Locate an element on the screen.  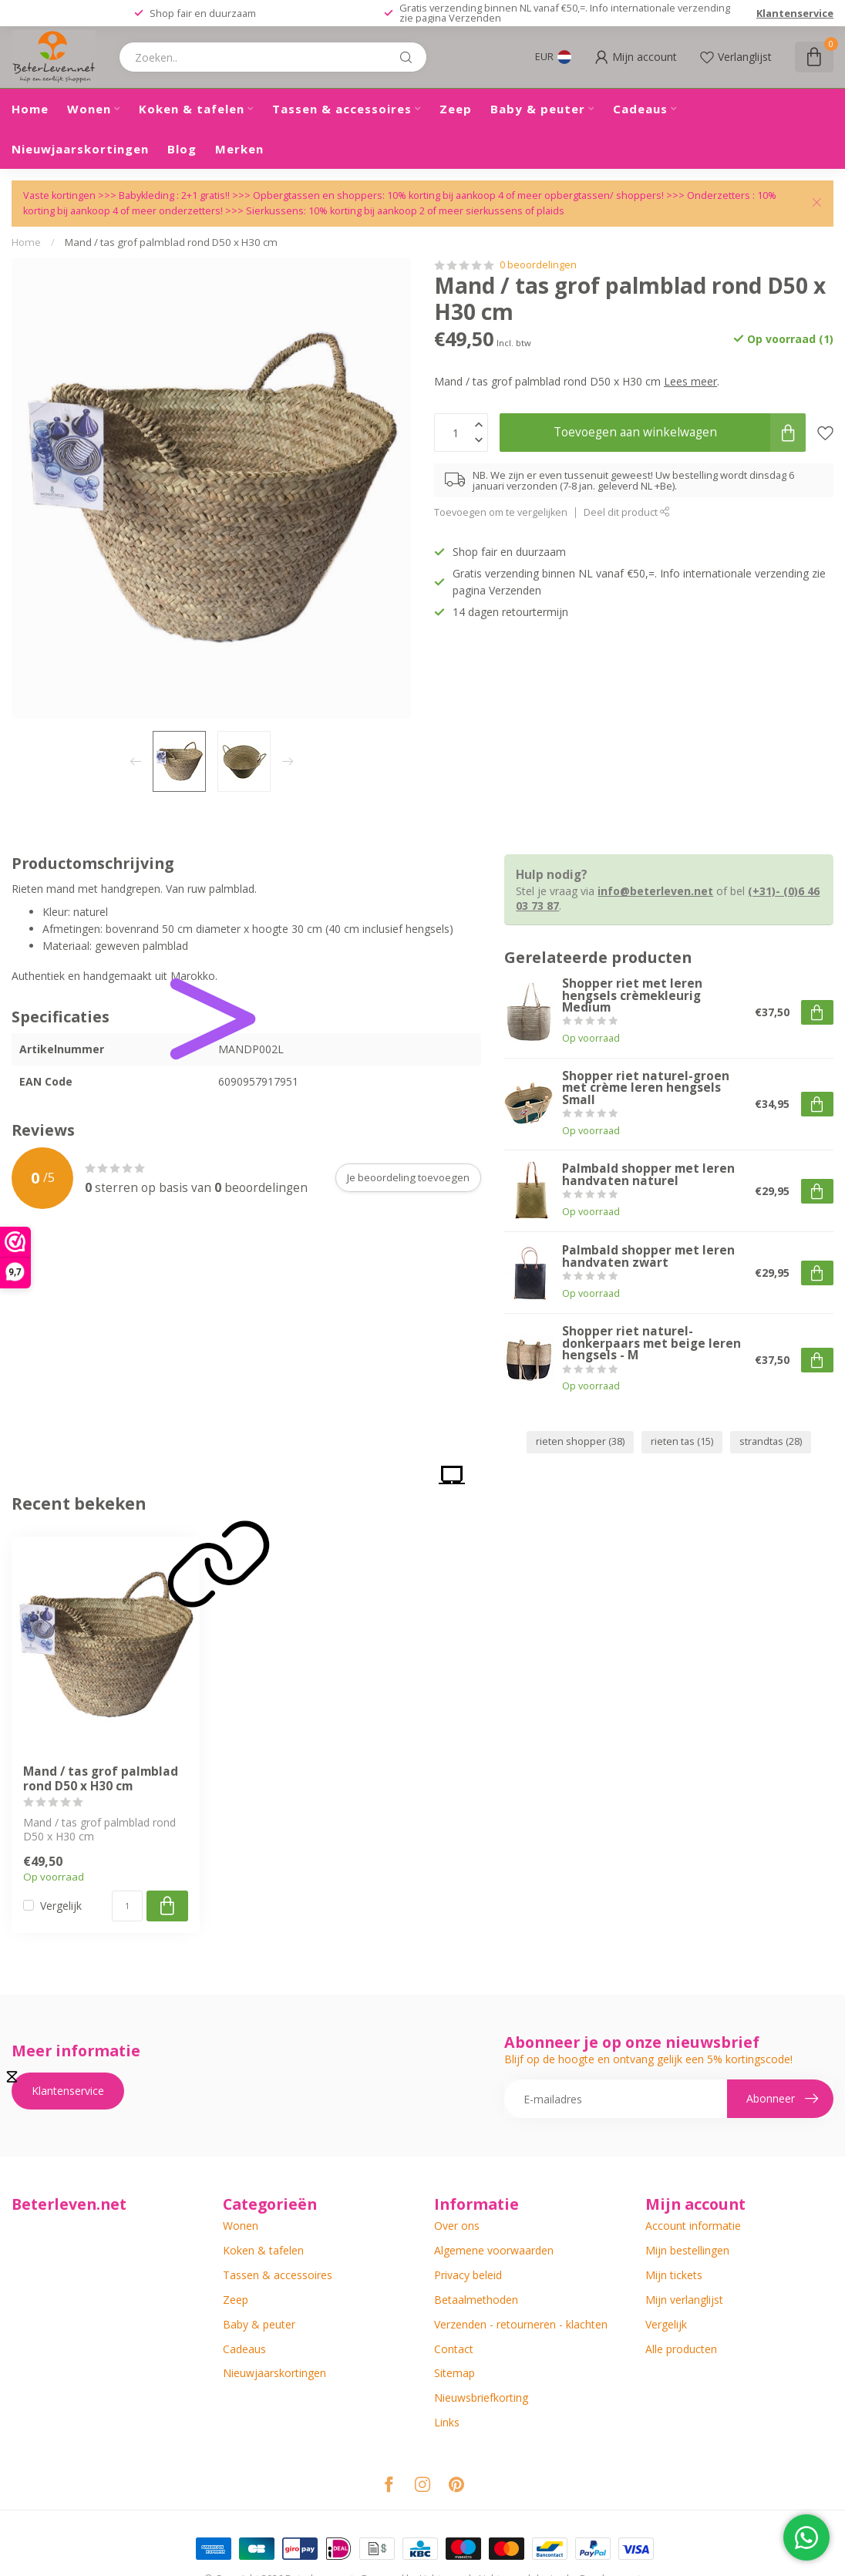
switch to desktop view is located at coordinates (452, 1476).